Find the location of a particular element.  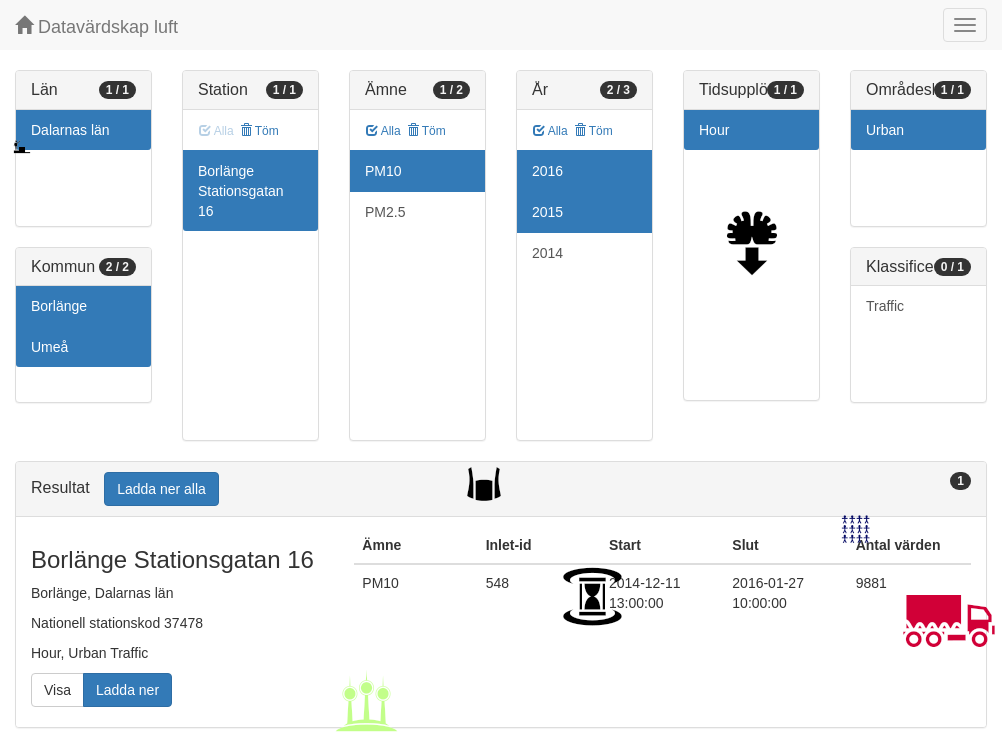

track your delivery or shipment is located at coordinates (949, 621).